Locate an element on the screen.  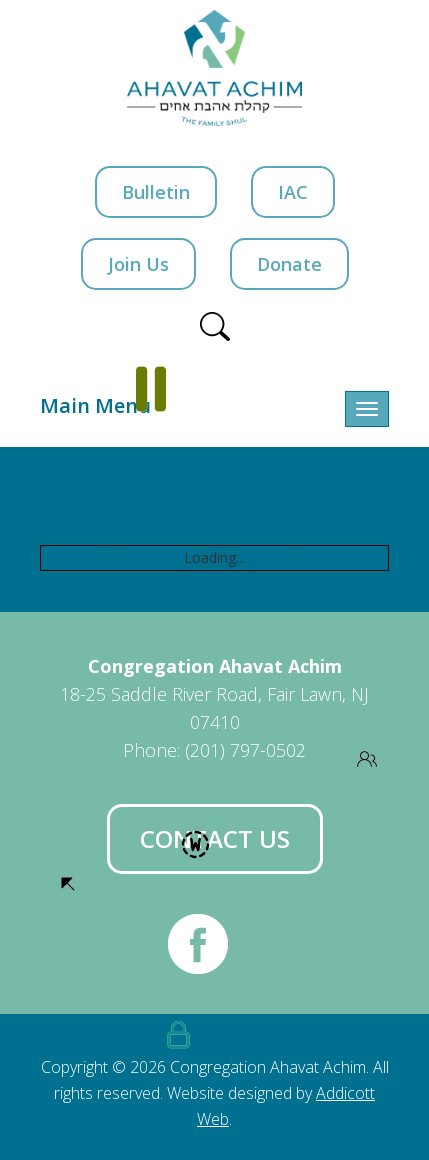
pause media playback is located at coordinates (151, 389).